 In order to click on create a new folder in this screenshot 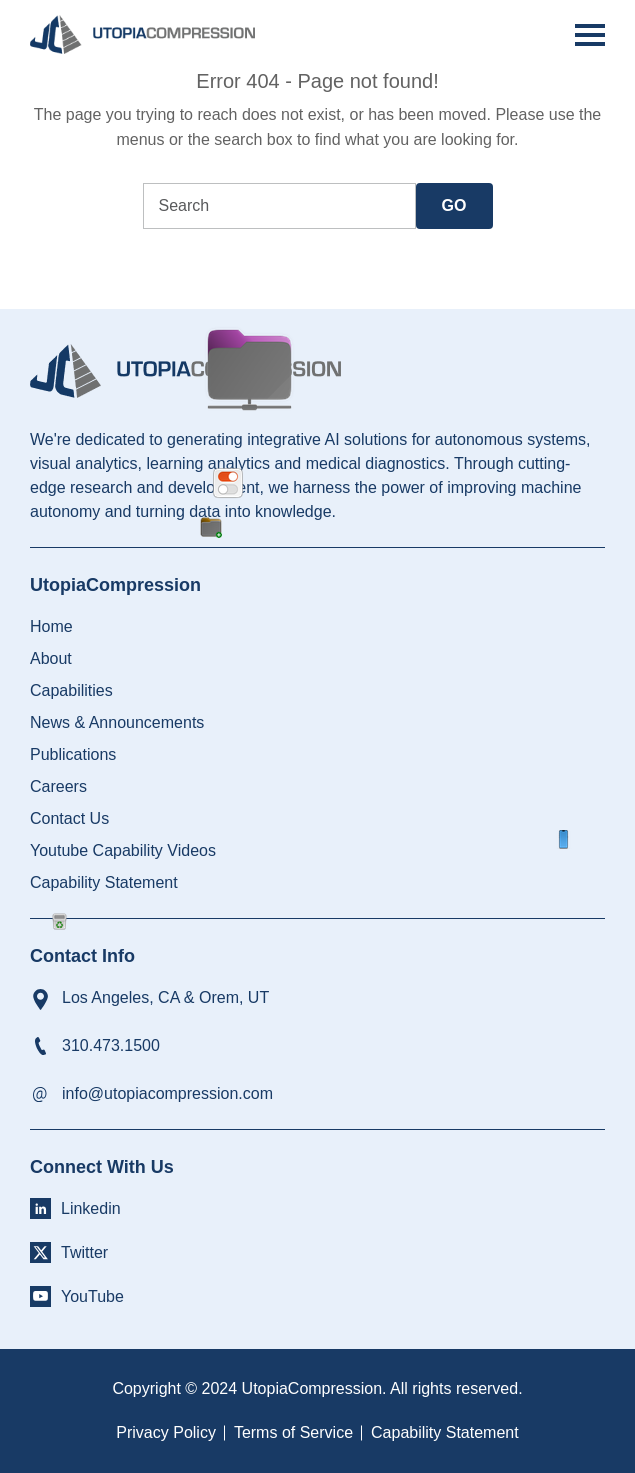, I will do `click(211, 527)`.